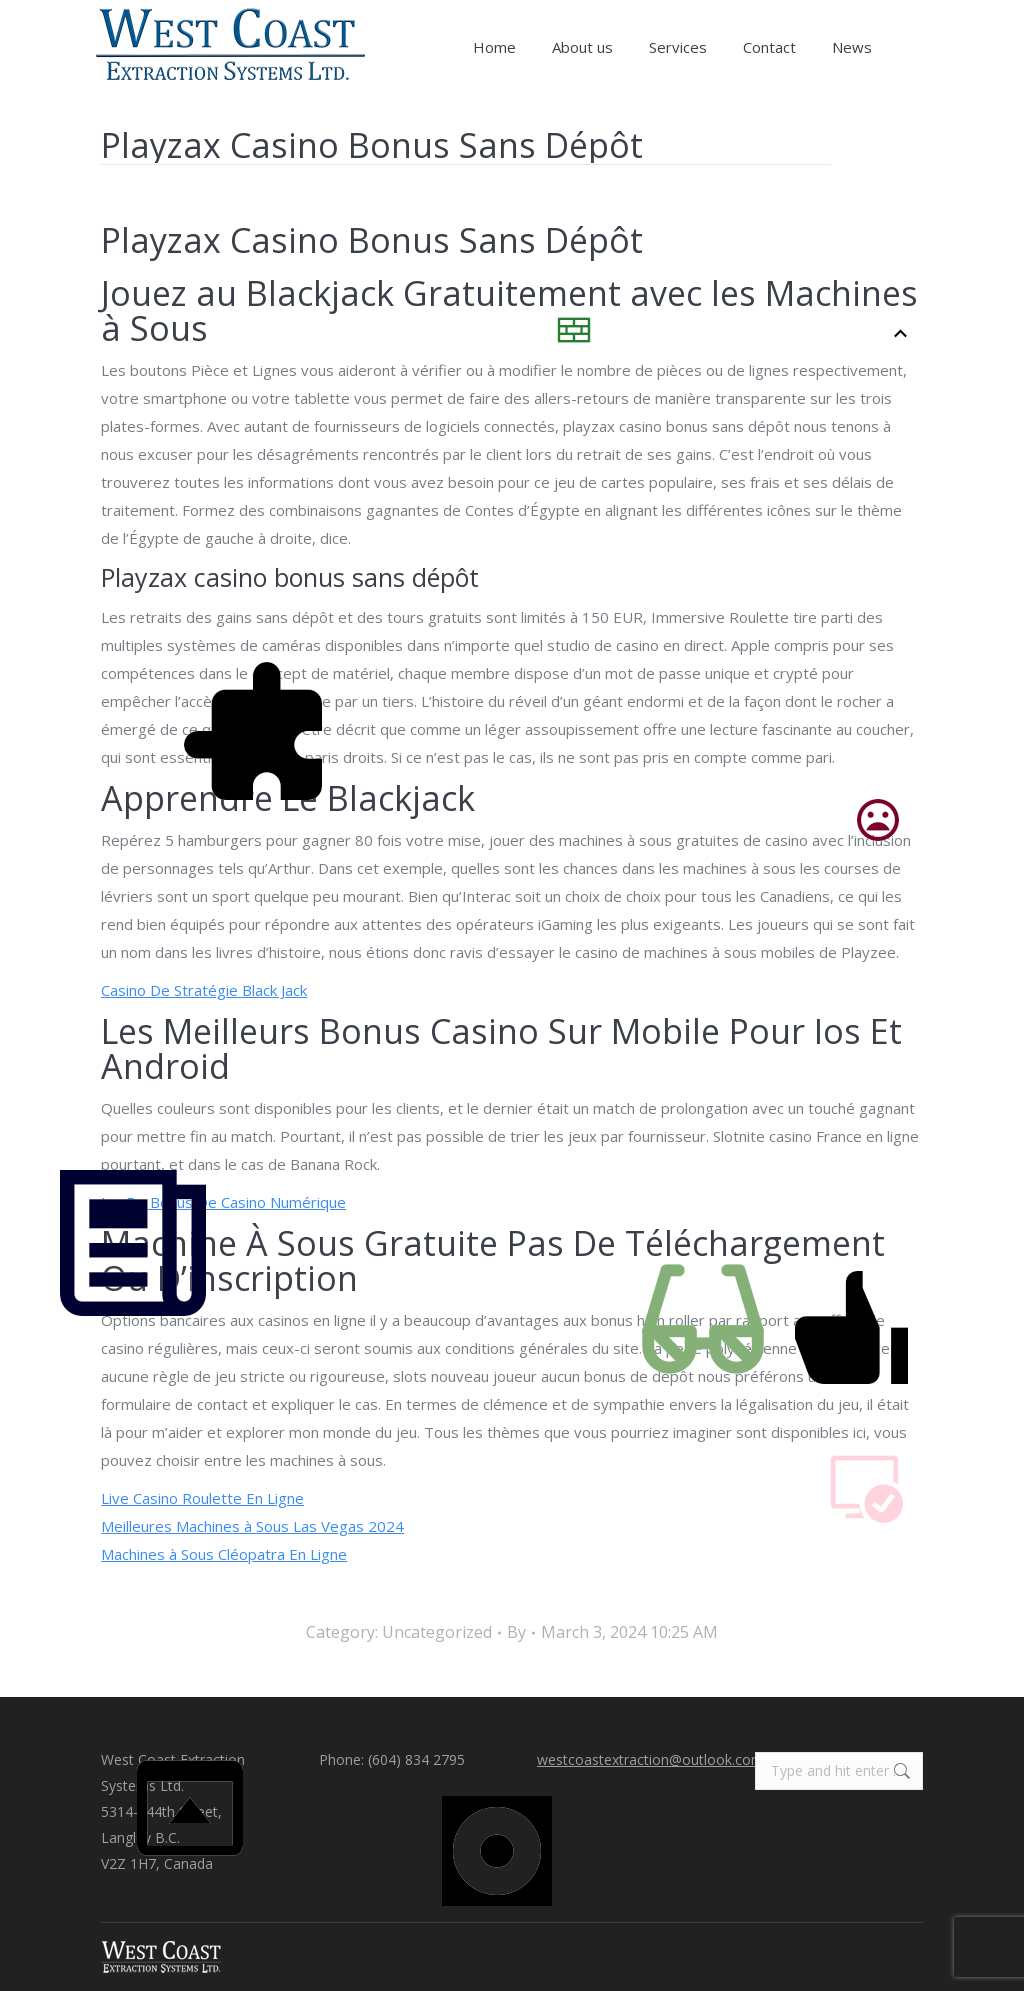 Image resolution: width=1024 pixels, height=1991 pixels. What do you see at coordinates (133, 1243) in the screenshot?
I see `view news articles` at bounding box center [133, 1243].